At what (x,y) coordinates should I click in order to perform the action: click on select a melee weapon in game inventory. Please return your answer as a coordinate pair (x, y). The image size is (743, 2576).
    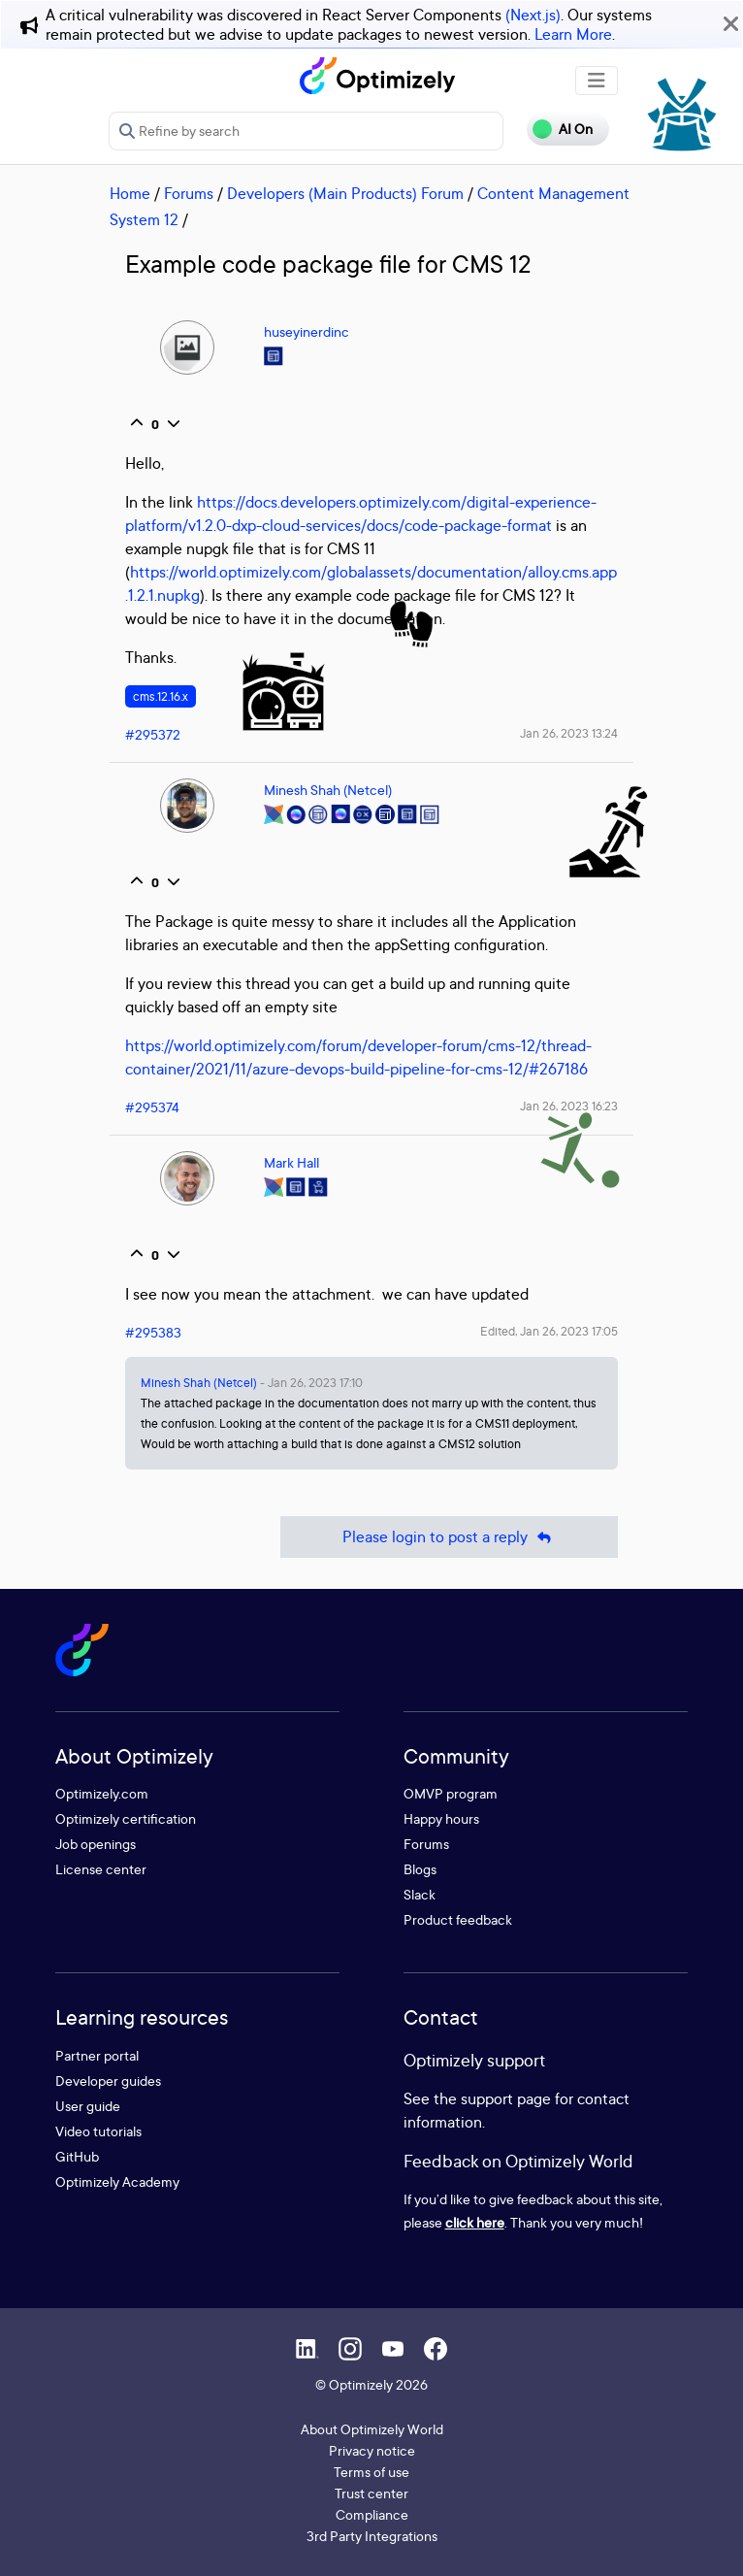
    Looking at the image, I should click on (614, 831).